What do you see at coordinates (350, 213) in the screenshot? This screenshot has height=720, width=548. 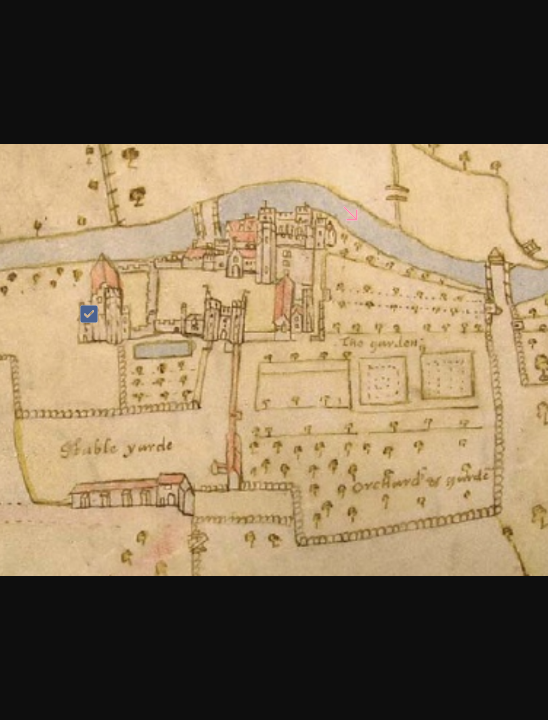 I see `navigate to the next item diagonally` at bounding box center [350, 213].